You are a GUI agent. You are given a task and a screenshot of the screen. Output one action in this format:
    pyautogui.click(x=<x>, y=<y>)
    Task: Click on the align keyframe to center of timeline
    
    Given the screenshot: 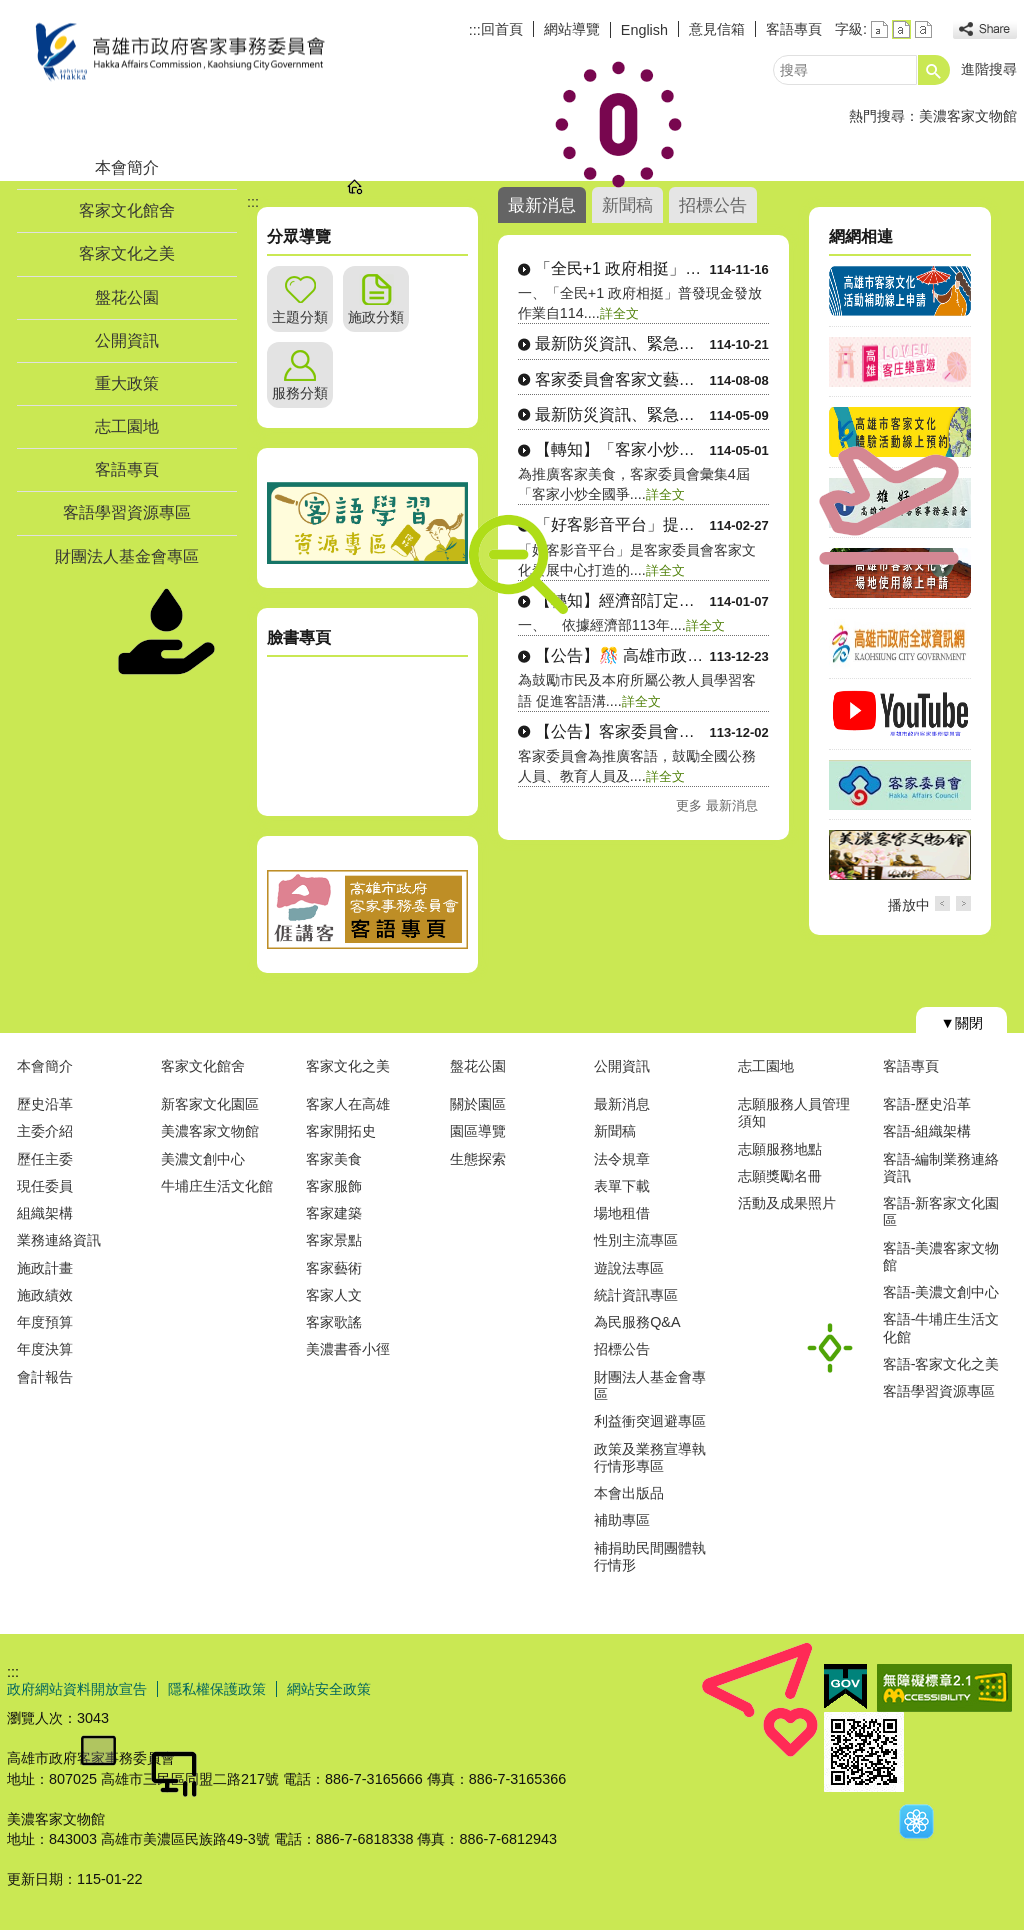 What is the action you would take?
    pyautogui.click(x=830, y=1348)
    